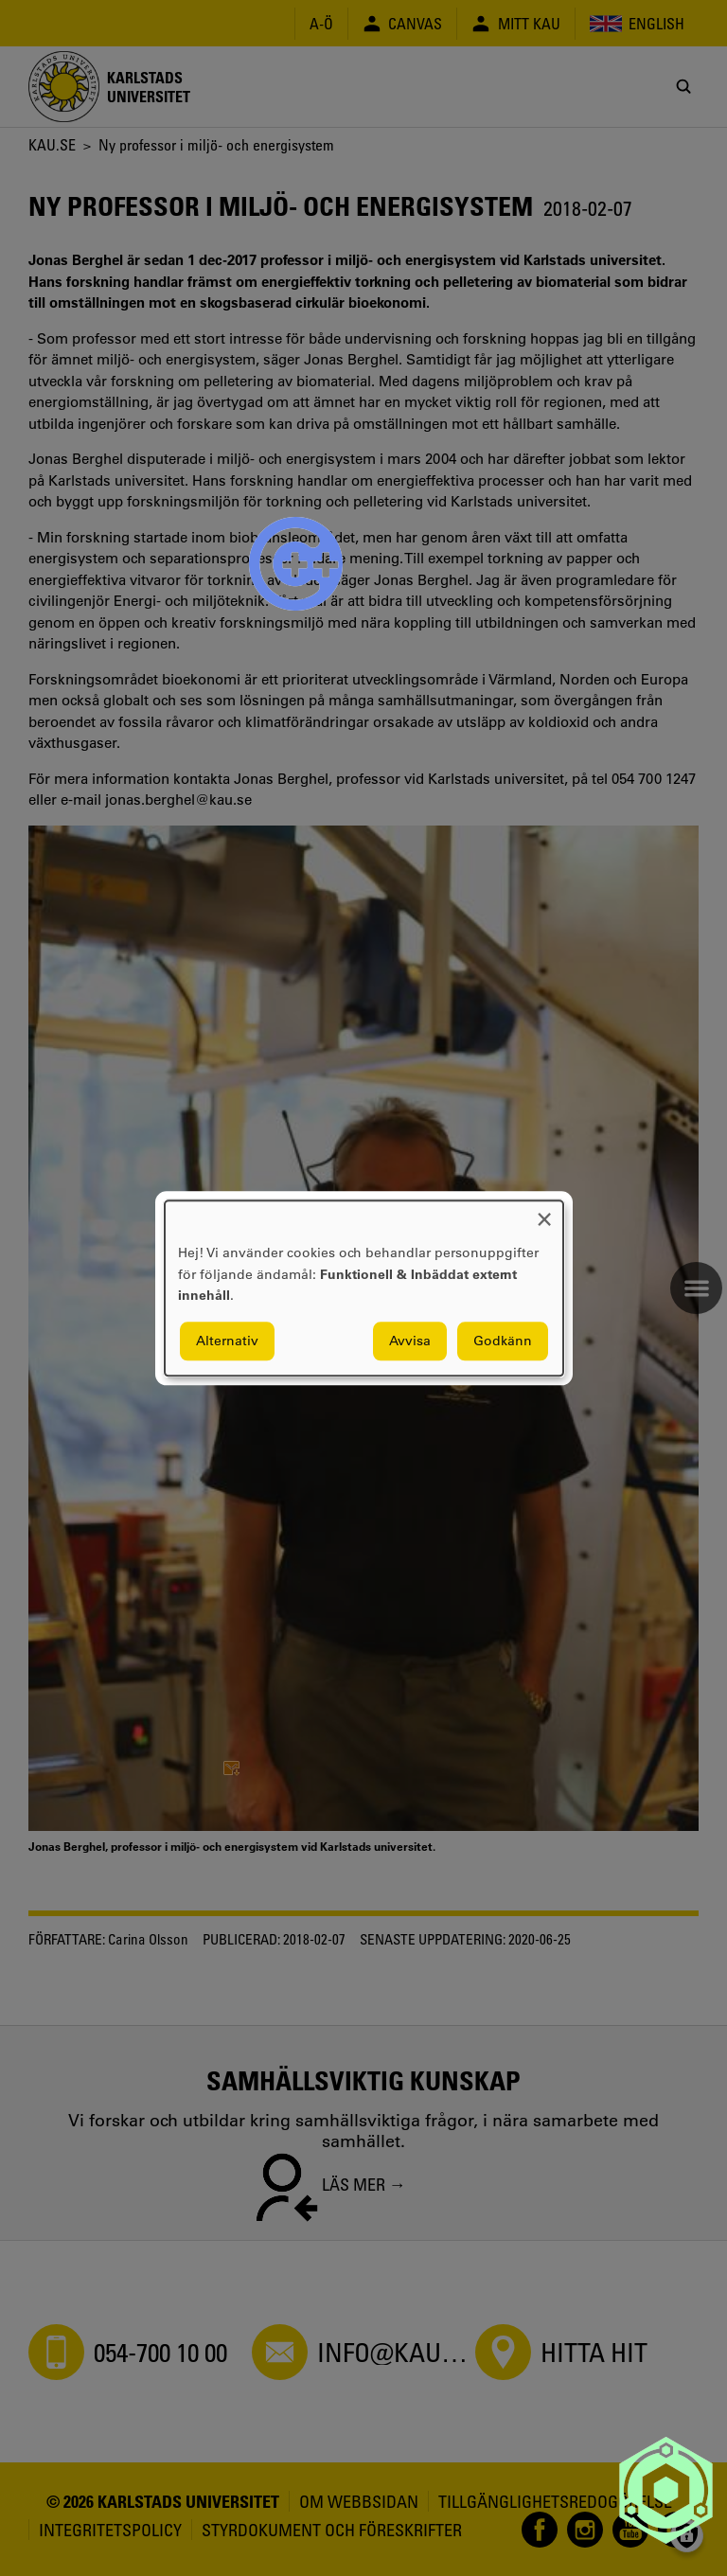 This screenshot has height=2576, width=727. I want to click on open Nginx Proxy Manager dashboard, so click(665, 2490).